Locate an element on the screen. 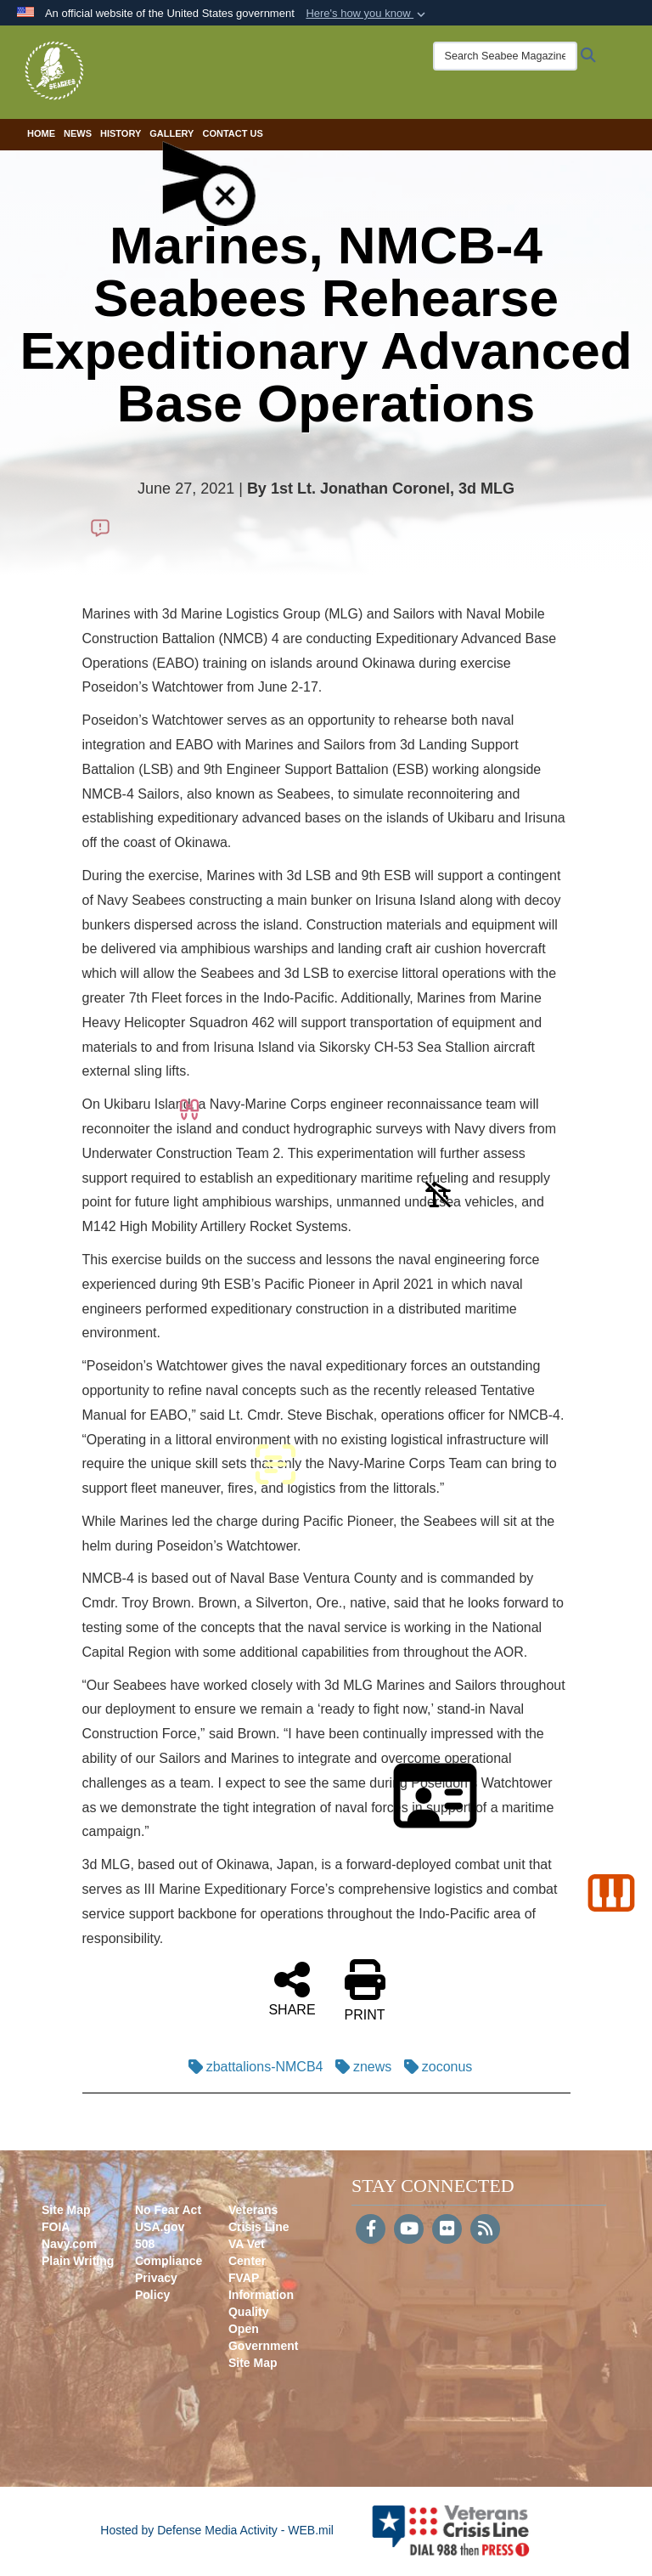  open piano or keyboard instrument app is located at coordinates (611, 1893).